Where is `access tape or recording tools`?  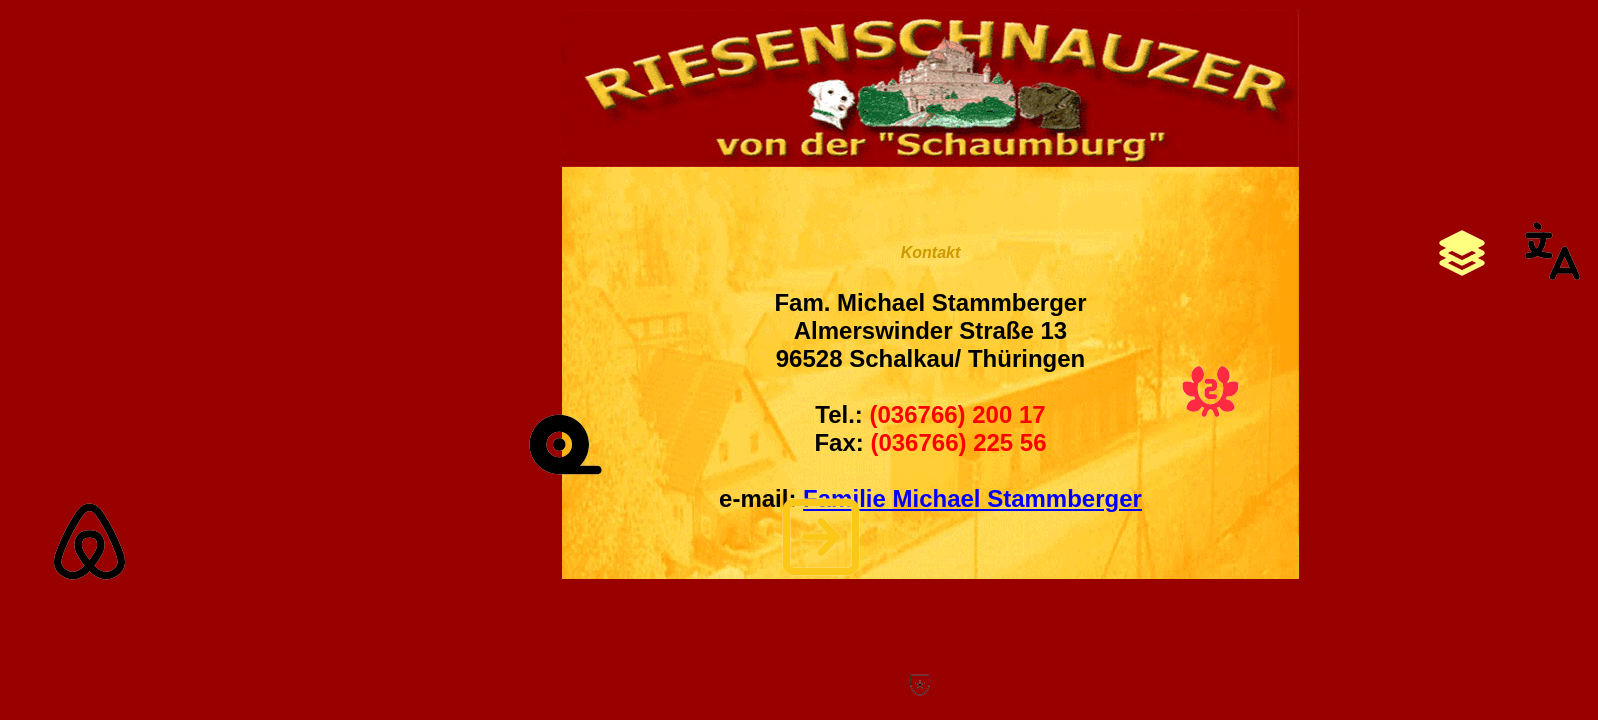
access tape or recording tools is located at coordinates (563, 444).